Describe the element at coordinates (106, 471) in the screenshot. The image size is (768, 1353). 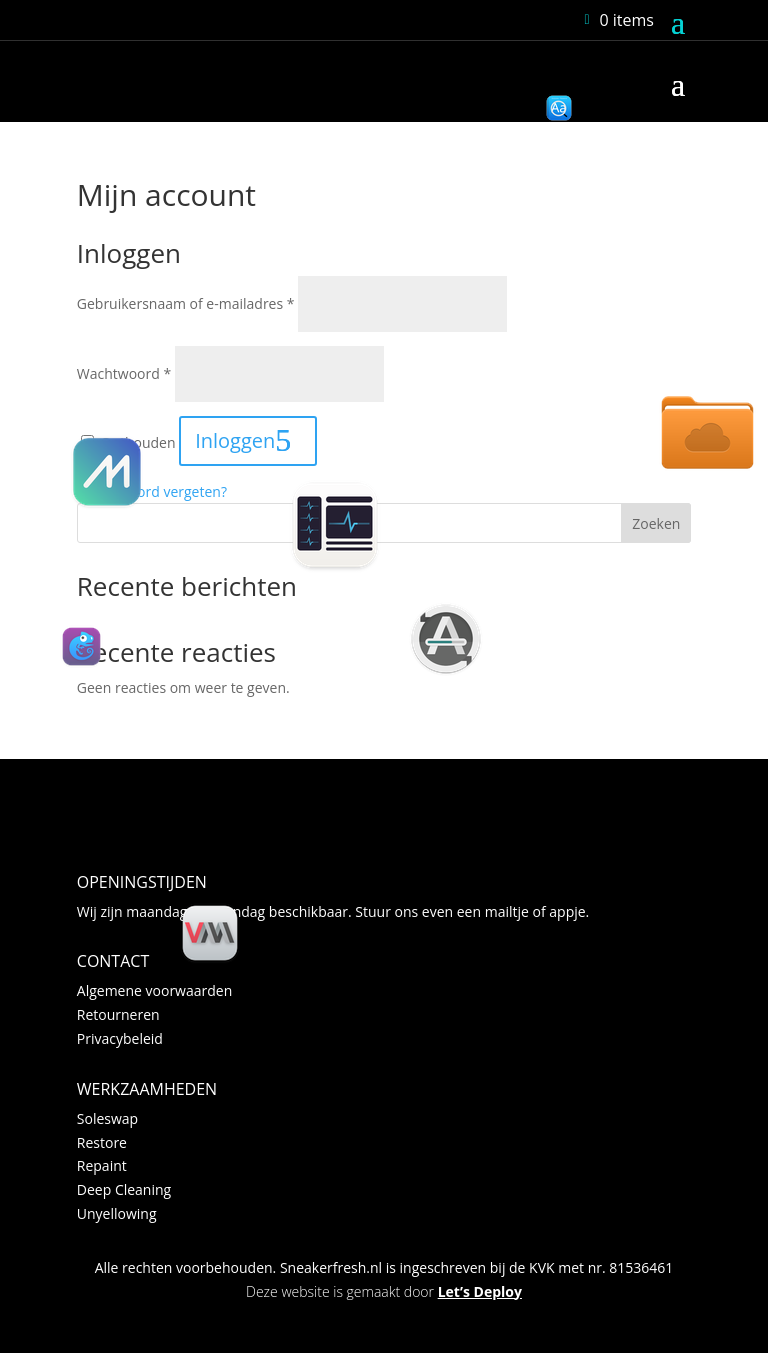
I see `open the maxint app` at that location.